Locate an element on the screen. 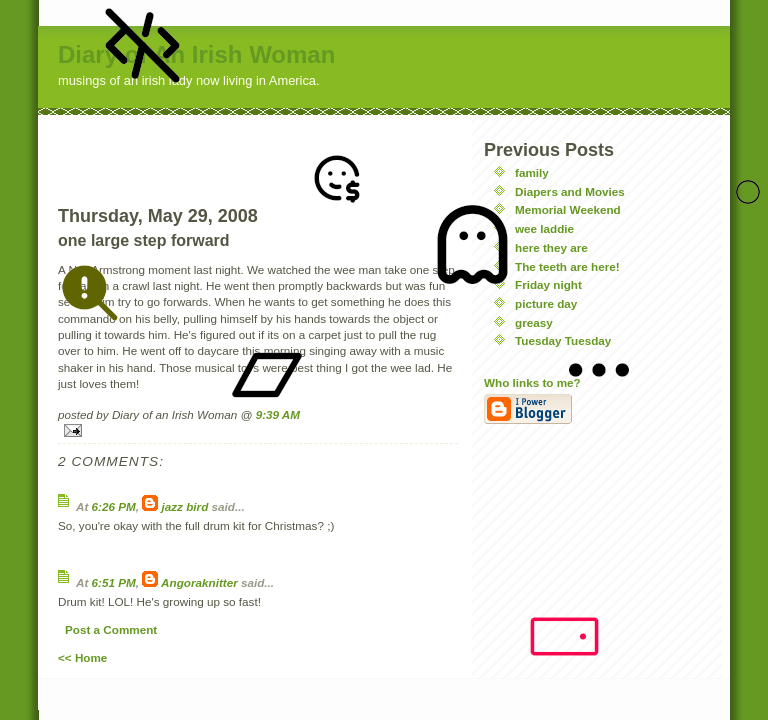 The height and width of the screenshot is (720, 768). view account balance or earnings is located at coordinates (337, 178).